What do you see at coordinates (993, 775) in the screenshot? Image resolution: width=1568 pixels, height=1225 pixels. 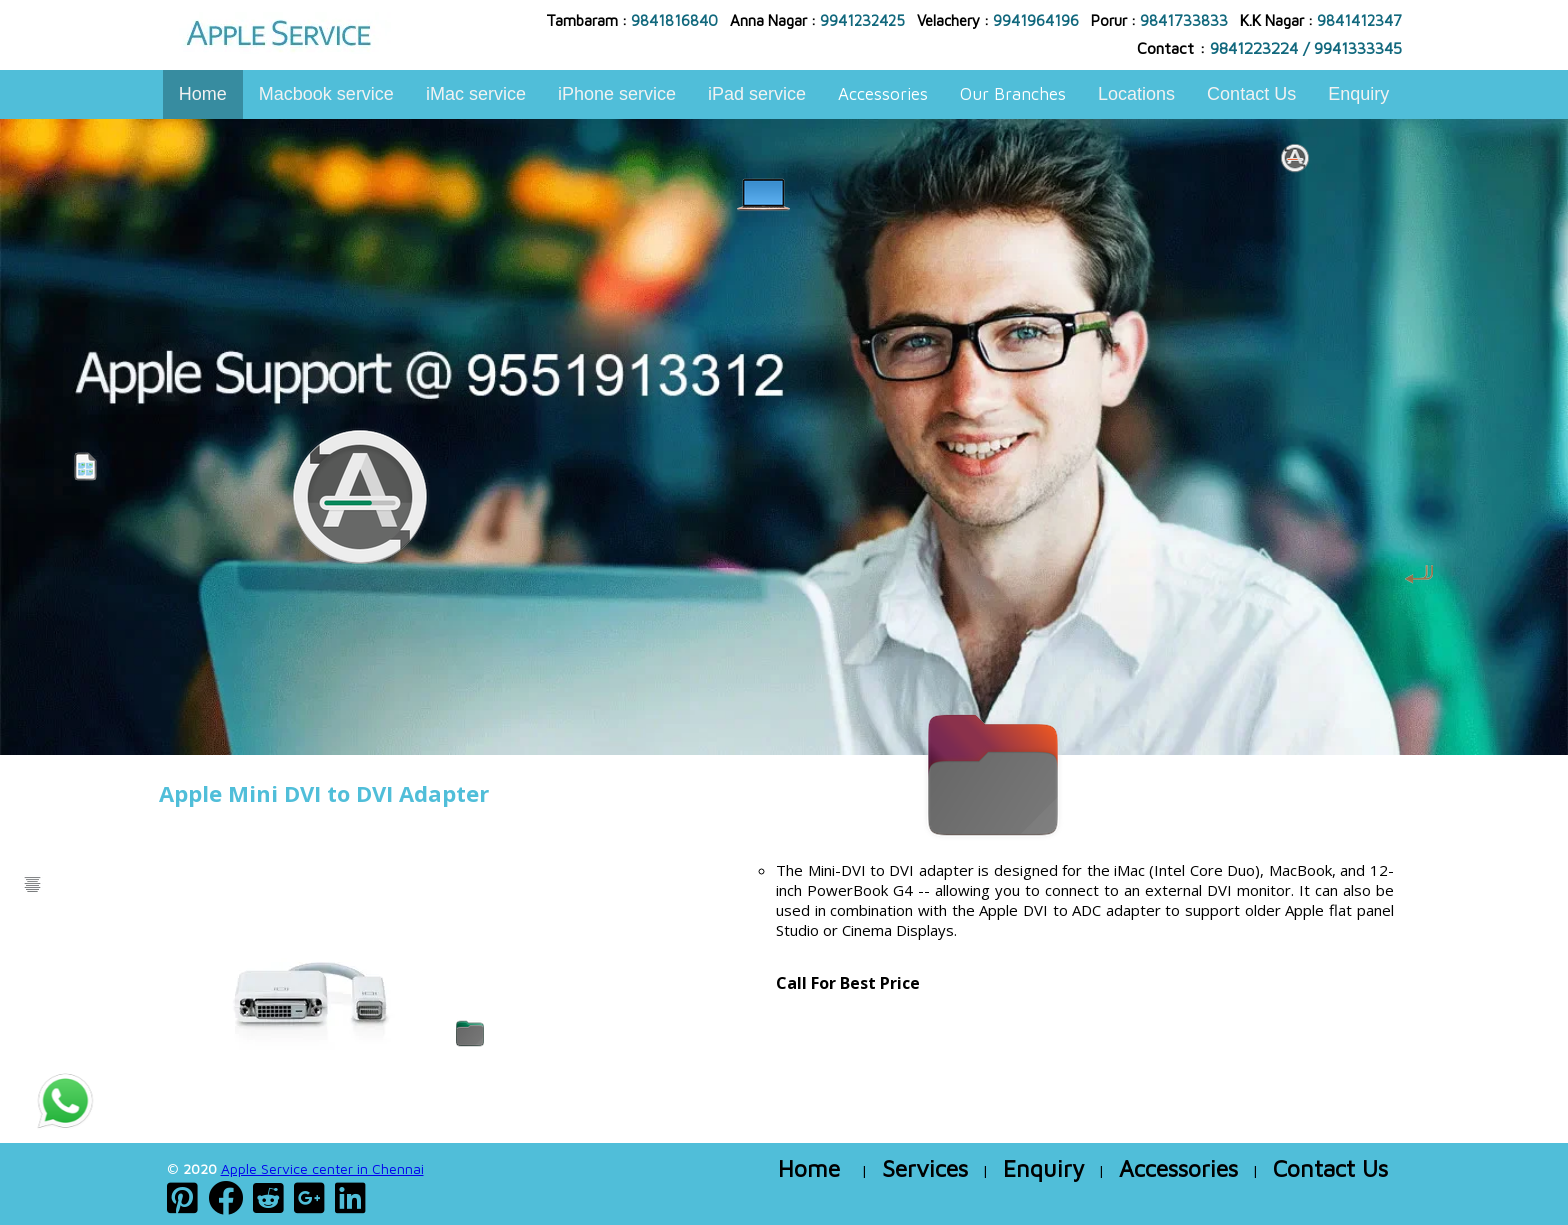 I see `open folder containing files or documents` at bounding box center [993, 775].